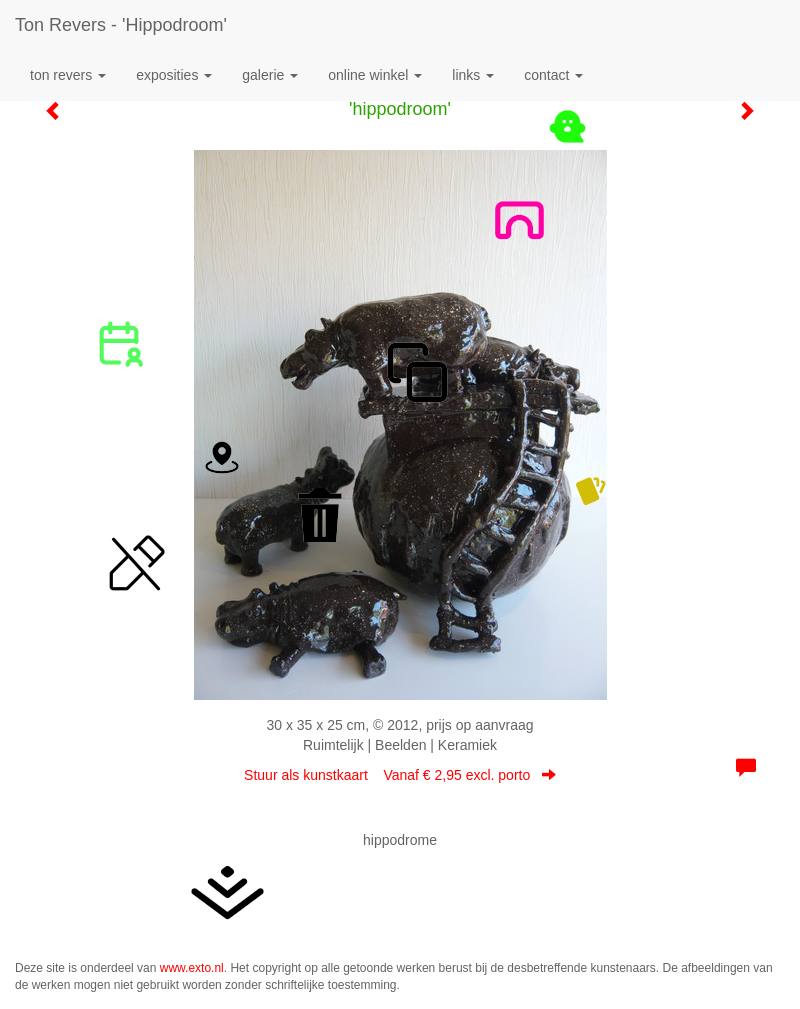  I want to click on view bridge or infrastructure information, so click(519, 217).